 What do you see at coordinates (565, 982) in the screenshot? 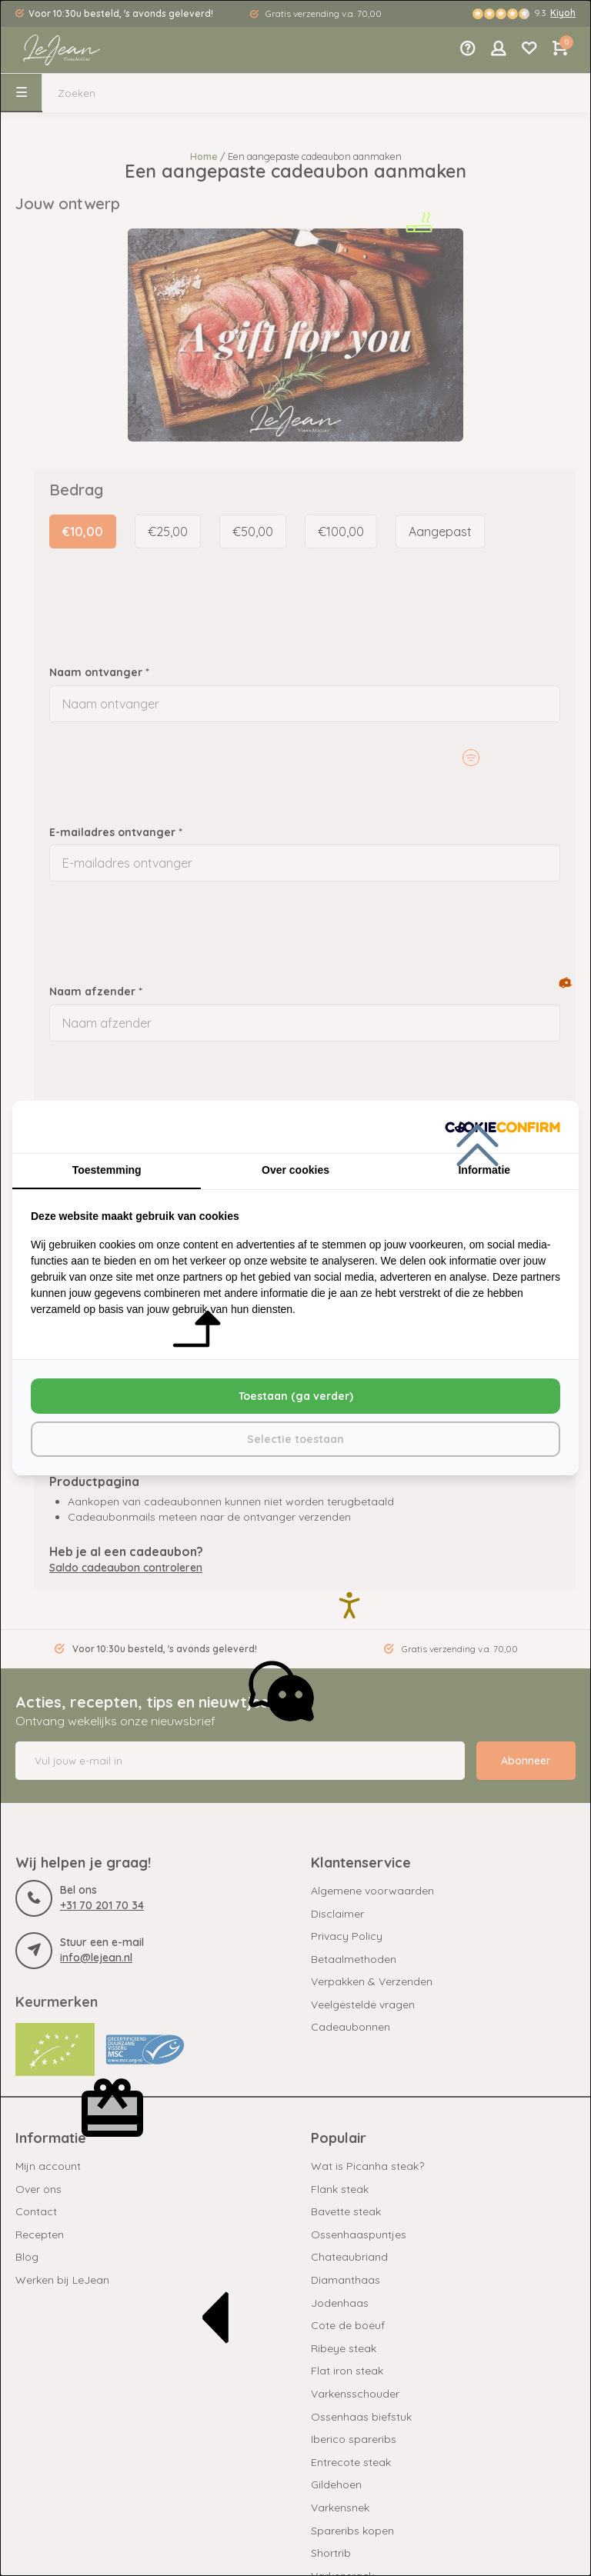
I see `access caravan or RV rental options` at bounding box center [565, 982].